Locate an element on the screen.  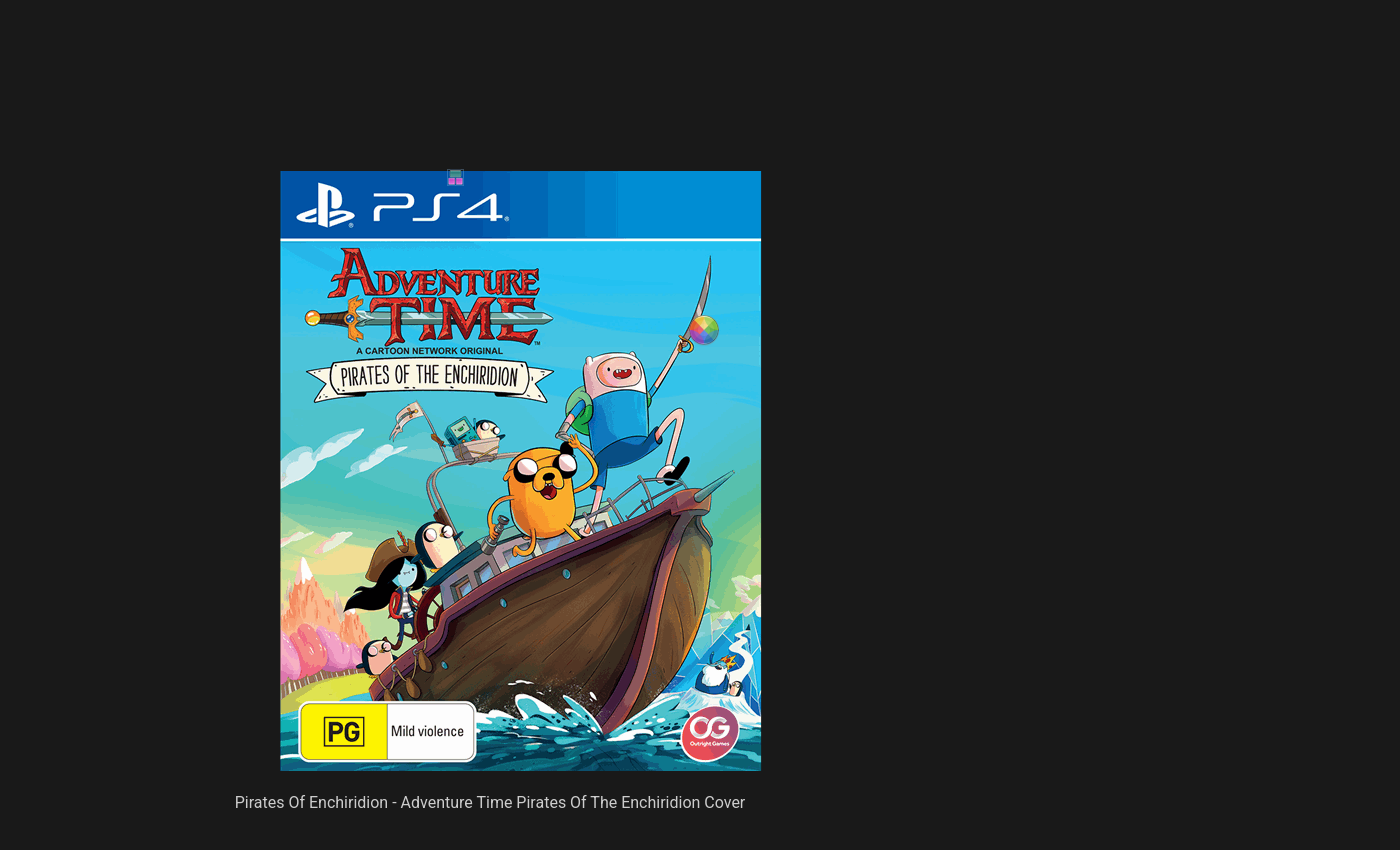
select all items in the current view is located at coordinates (455, 177).